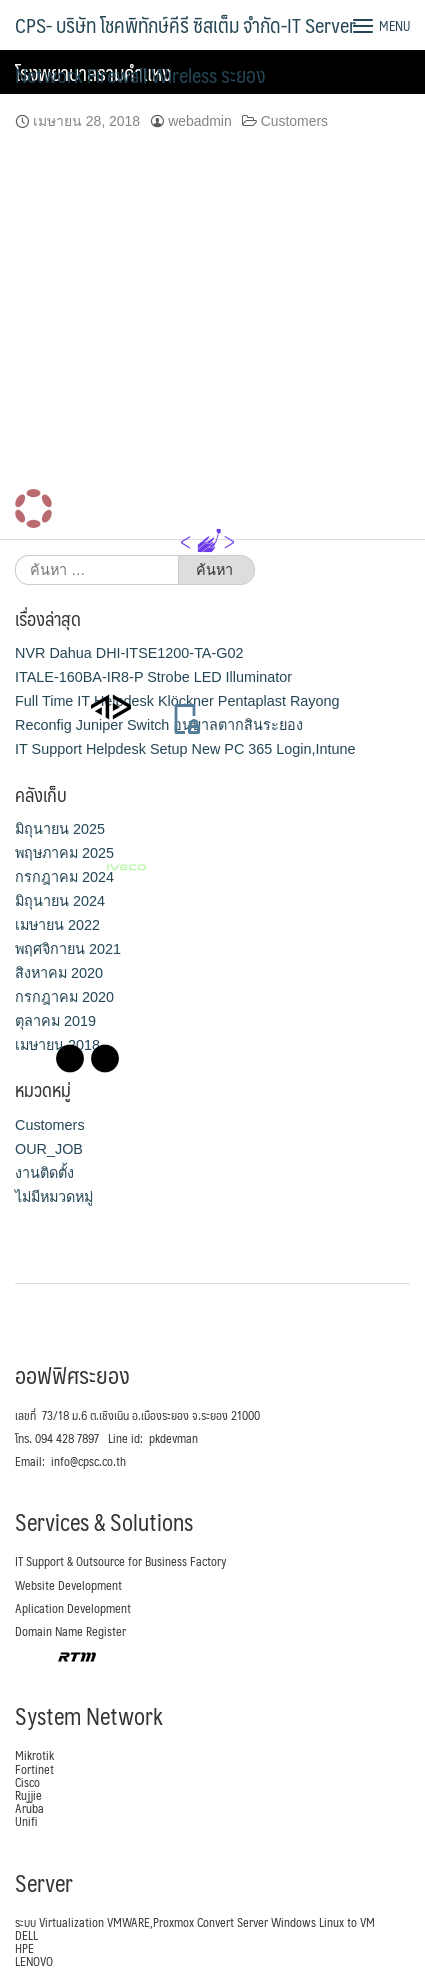  I want to click on styled-components library logo, so click(207, 540).